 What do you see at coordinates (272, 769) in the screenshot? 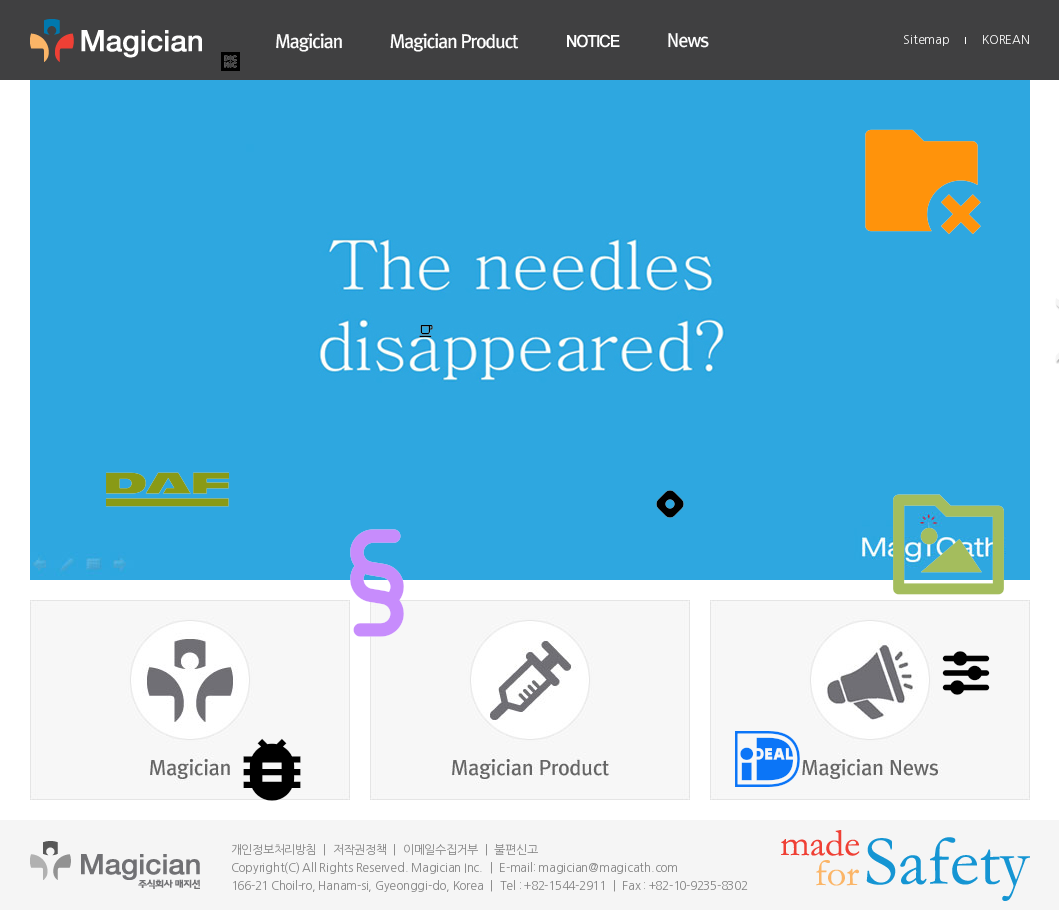
I see `report a bug or software issue` at bounding box center [272, 769].